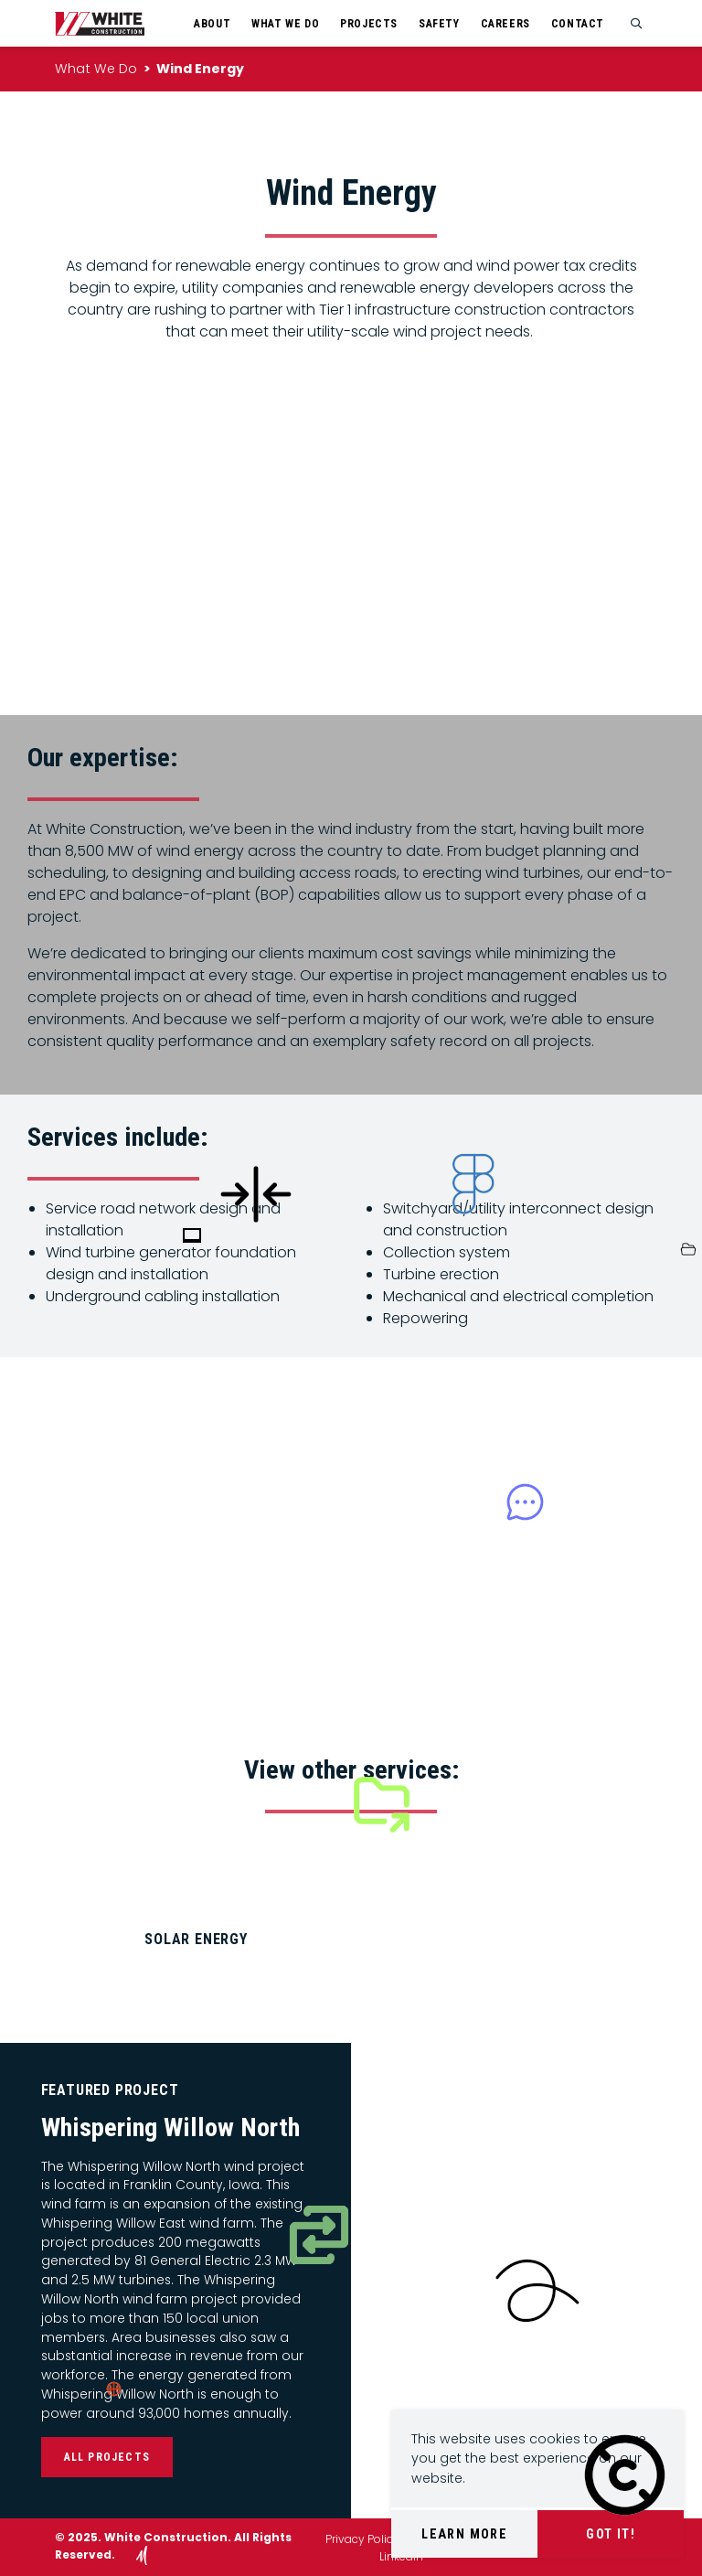 The height and width of the screenshot is (2576, 702). I want to click on video player with caption or subtitle area, so click(192, 1235).